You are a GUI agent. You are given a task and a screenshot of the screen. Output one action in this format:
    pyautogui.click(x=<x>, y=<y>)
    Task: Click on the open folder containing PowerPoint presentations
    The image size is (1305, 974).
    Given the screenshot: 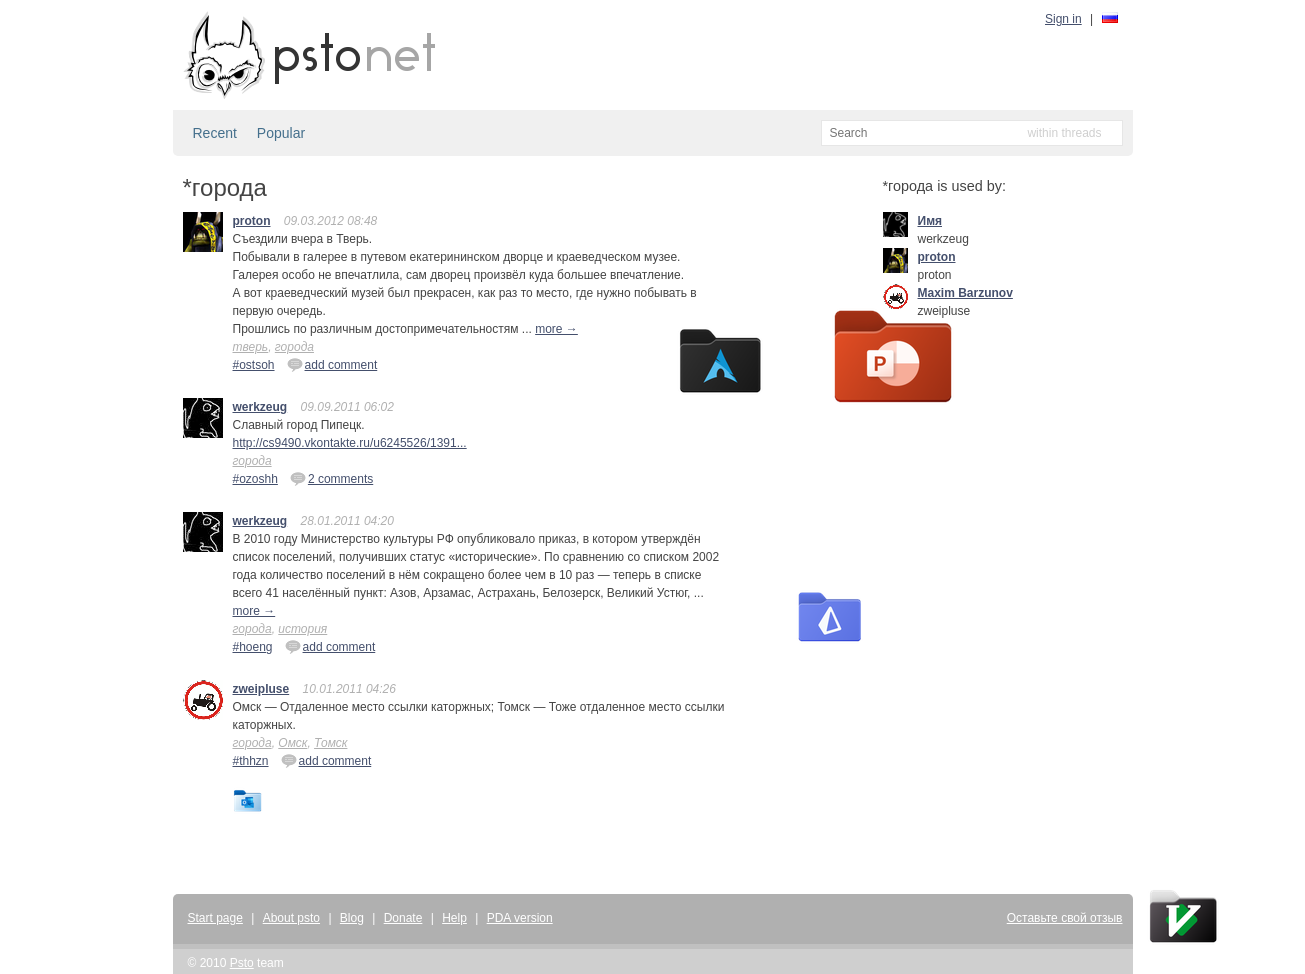 What is the action you would take?
    pyautogui.click(x=892, y=359)
    